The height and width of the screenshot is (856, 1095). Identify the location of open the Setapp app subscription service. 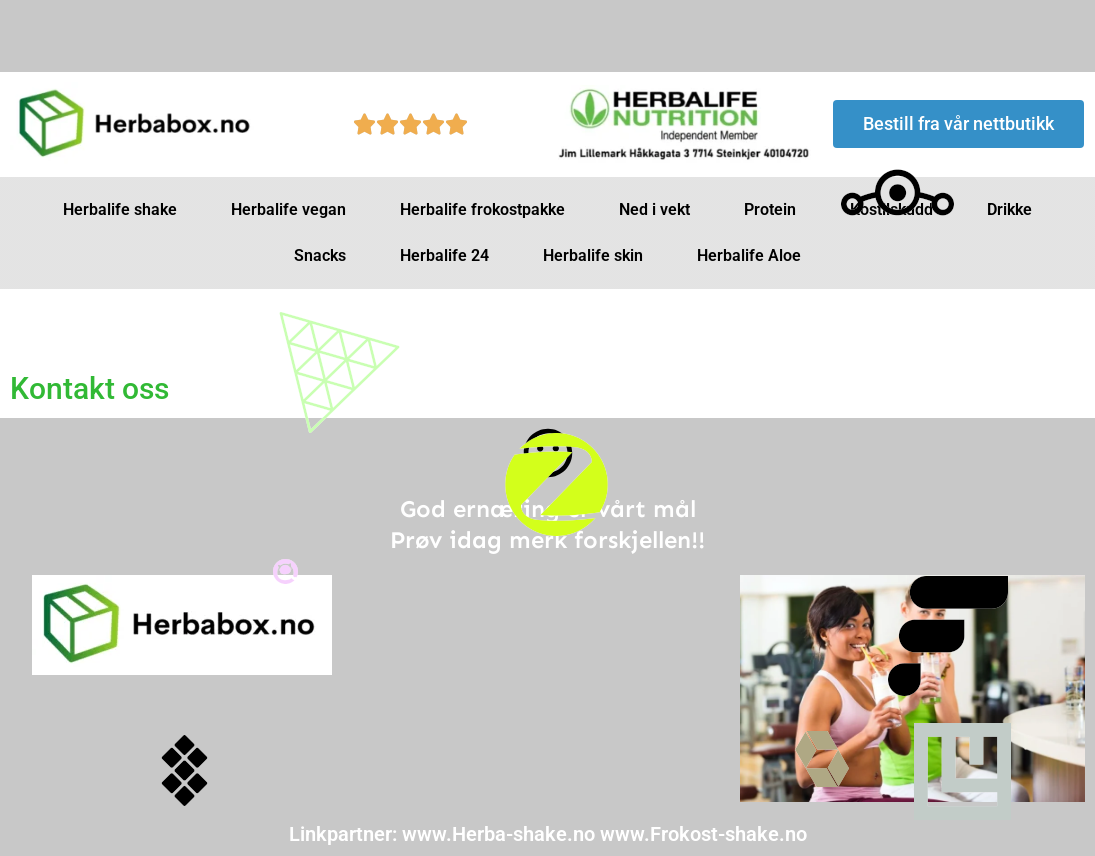
(184, 770).